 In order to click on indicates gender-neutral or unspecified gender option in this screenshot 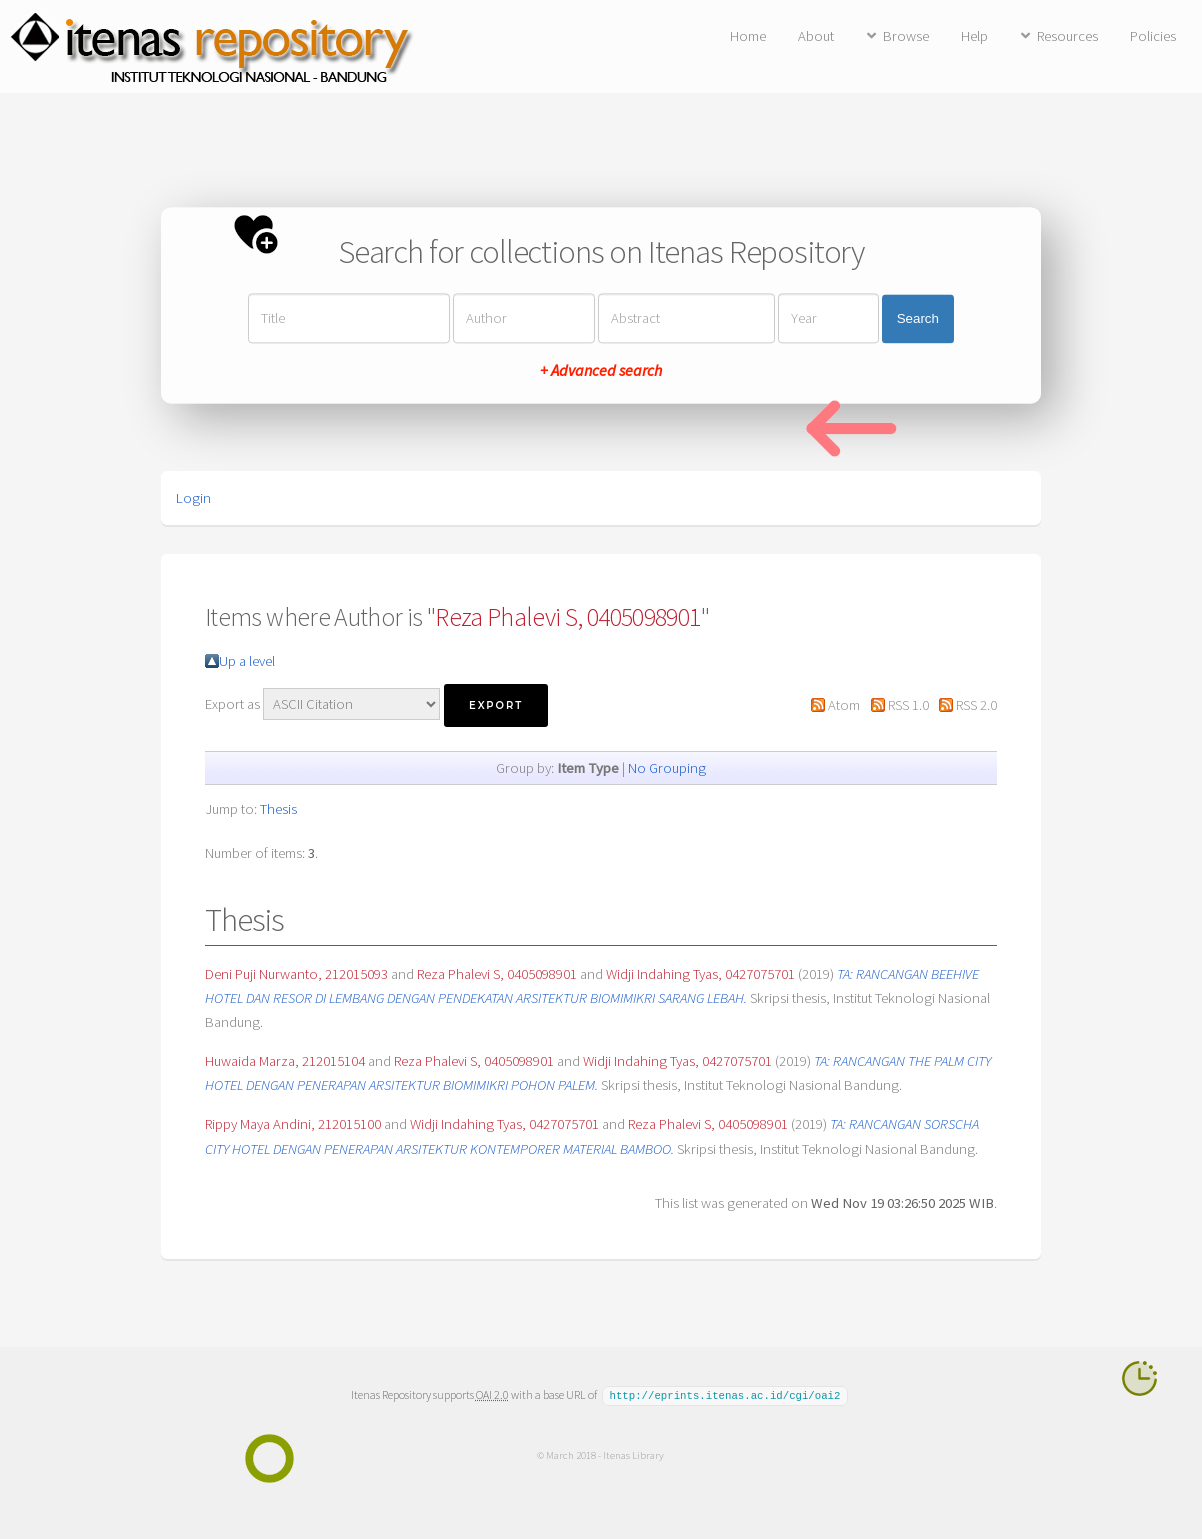, I will do `click(269, 1458)`.